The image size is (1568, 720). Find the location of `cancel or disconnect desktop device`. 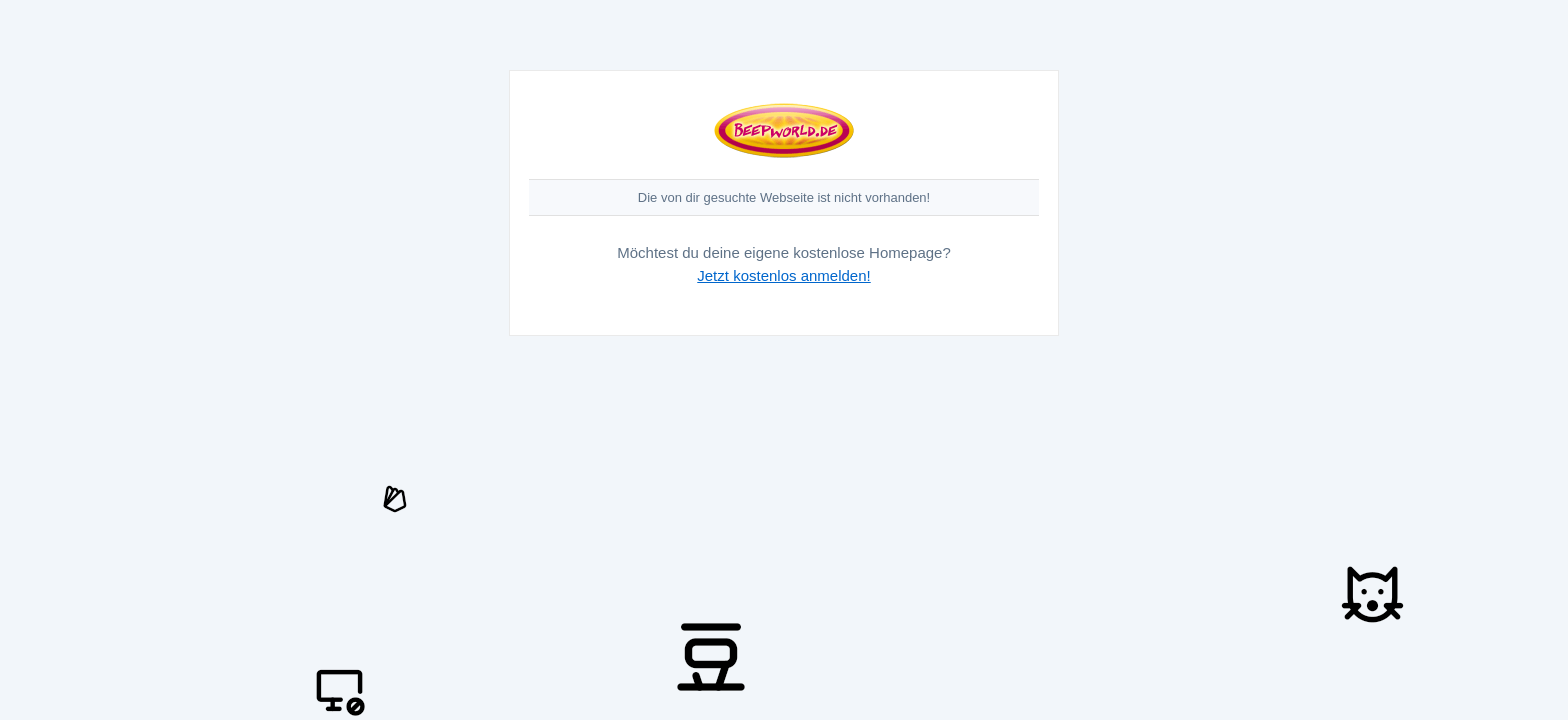

cancel or disconnect desktop device is located at coordinates (339, 690).